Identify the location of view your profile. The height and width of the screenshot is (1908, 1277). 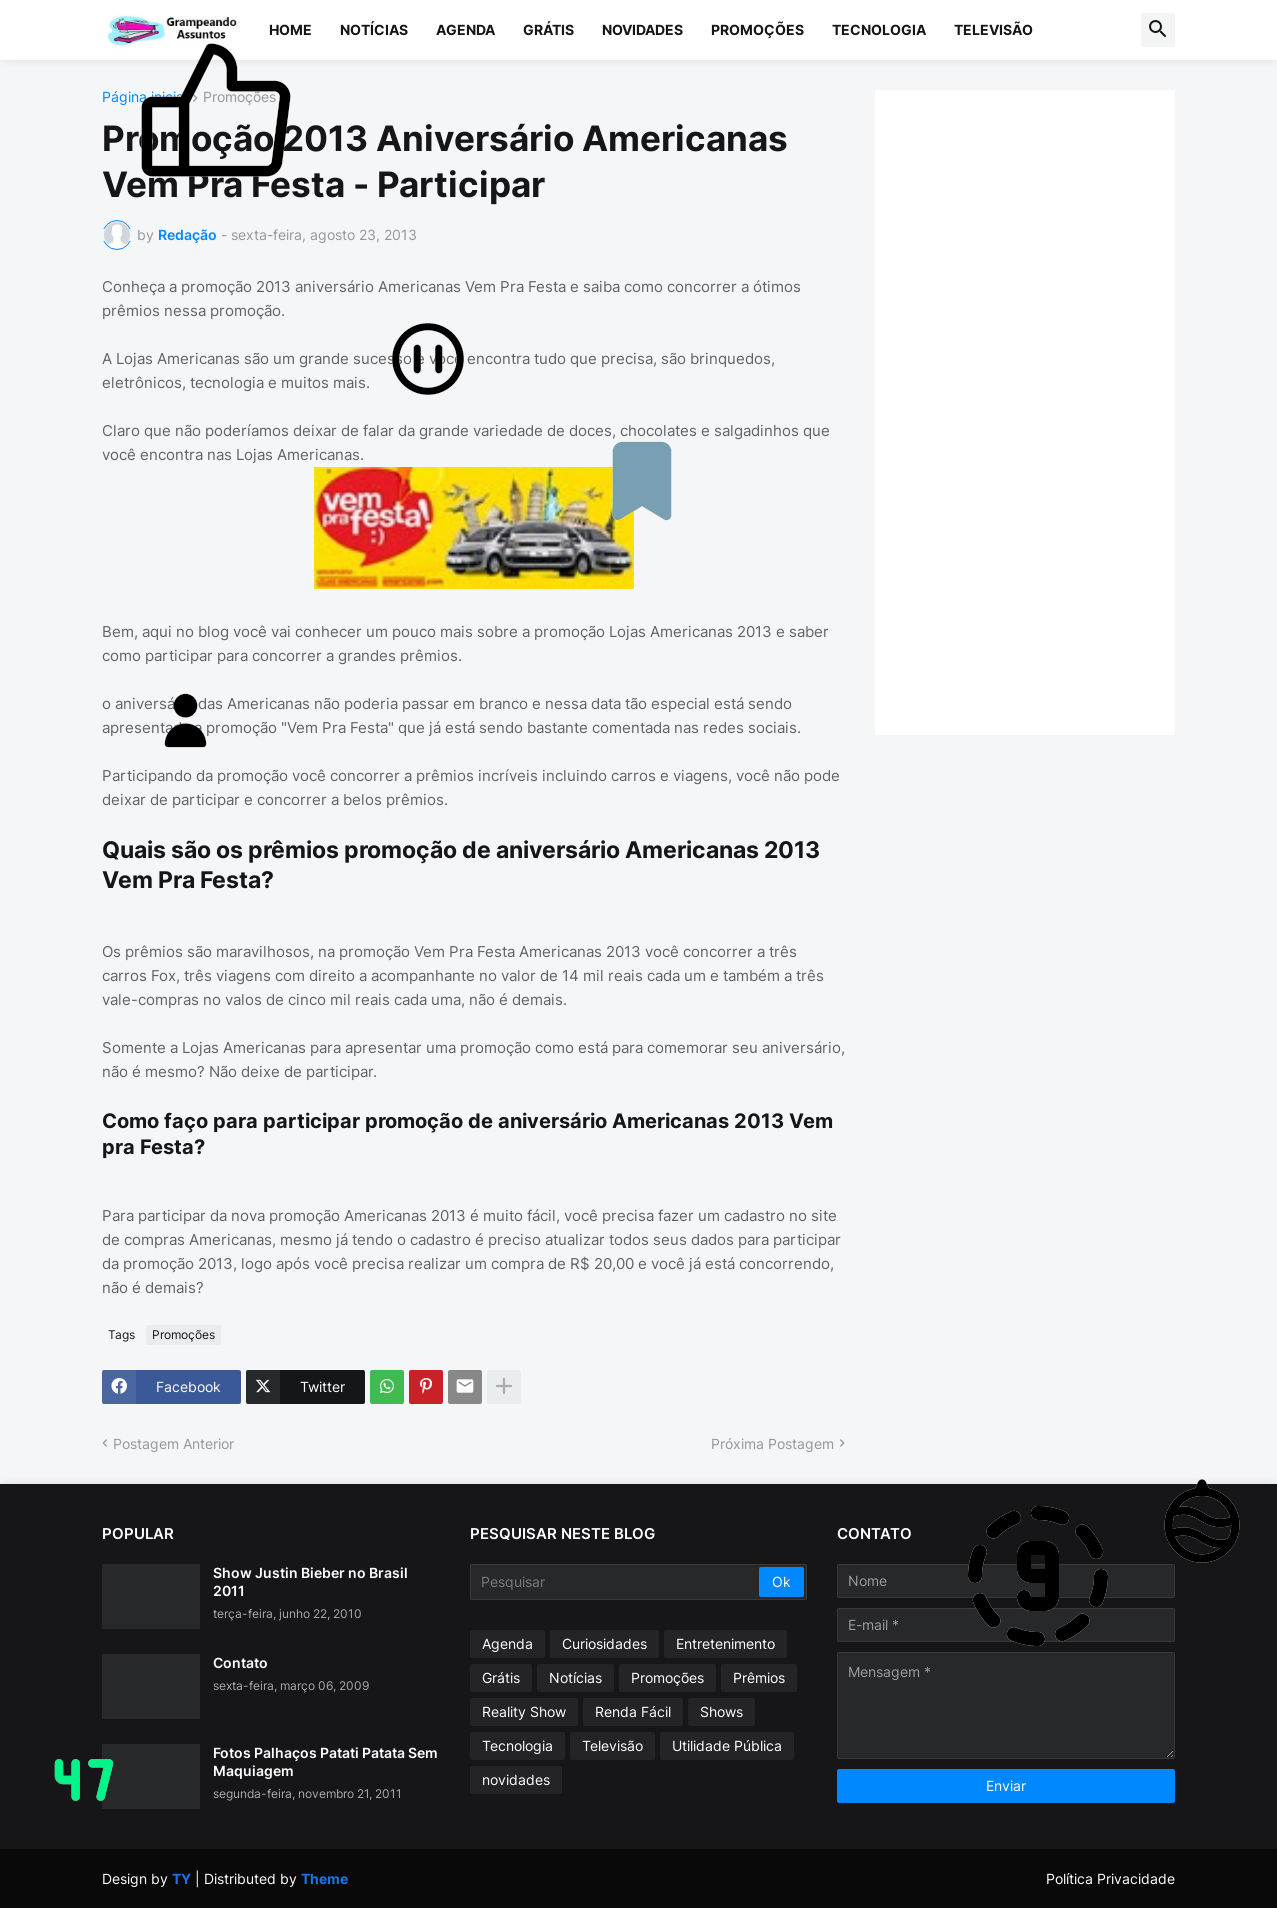
(185, 720).